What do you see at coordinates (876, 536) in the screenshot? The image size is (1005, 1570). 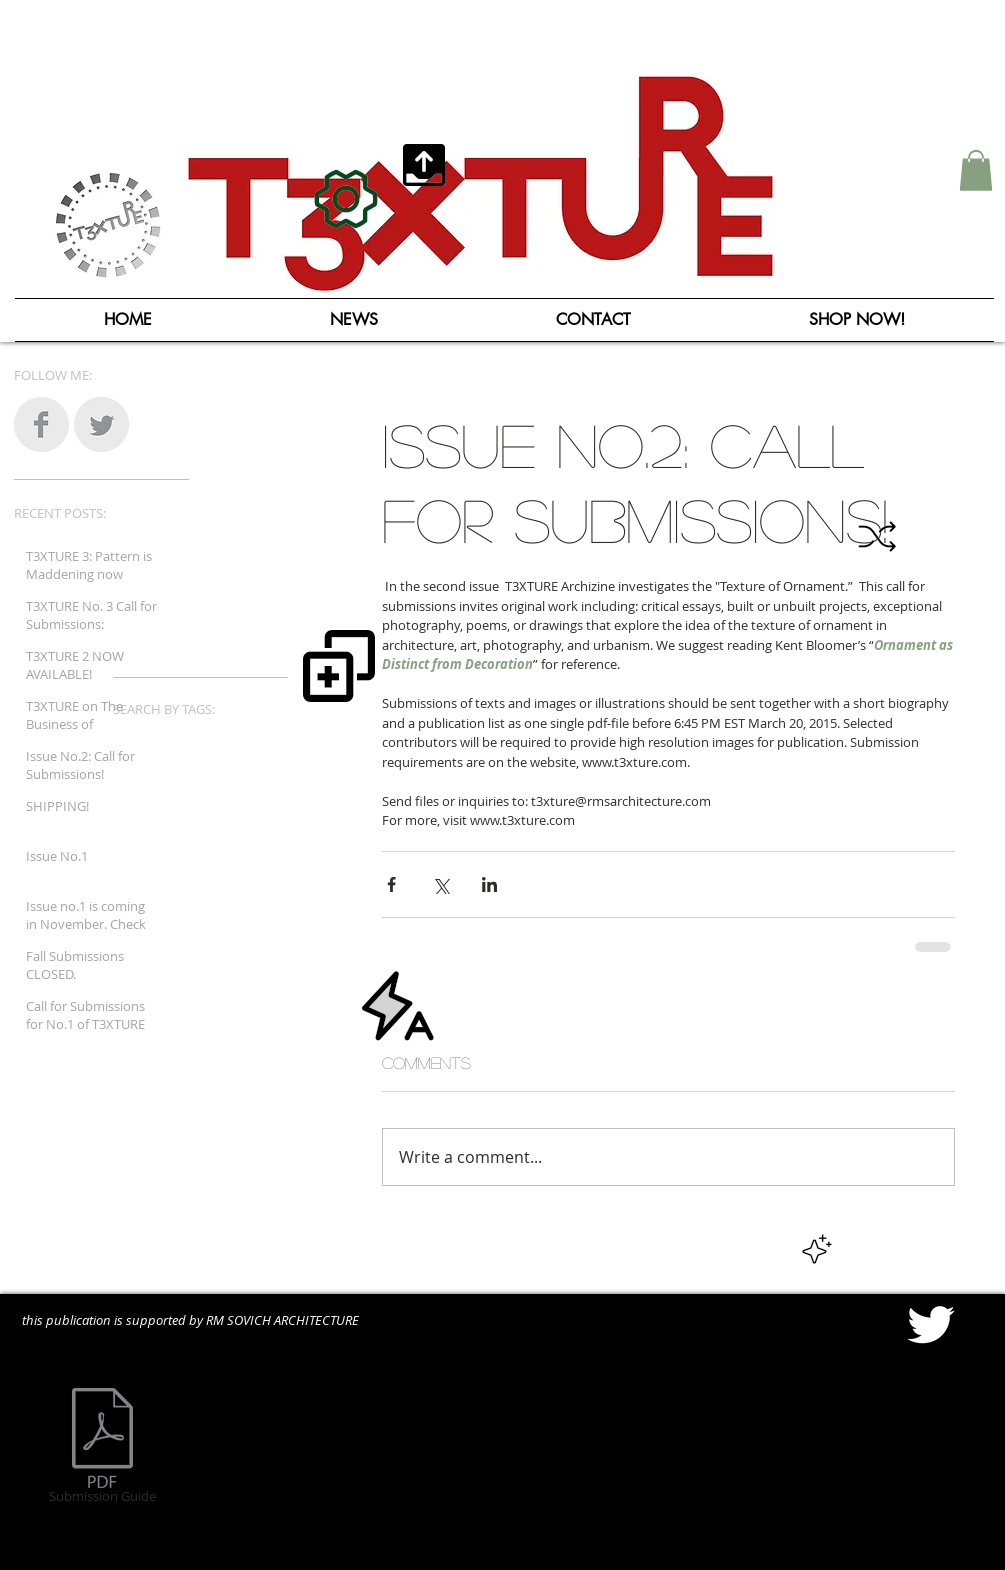 I see `shuffle playlist or queue order` at bounding box center [876, 536].